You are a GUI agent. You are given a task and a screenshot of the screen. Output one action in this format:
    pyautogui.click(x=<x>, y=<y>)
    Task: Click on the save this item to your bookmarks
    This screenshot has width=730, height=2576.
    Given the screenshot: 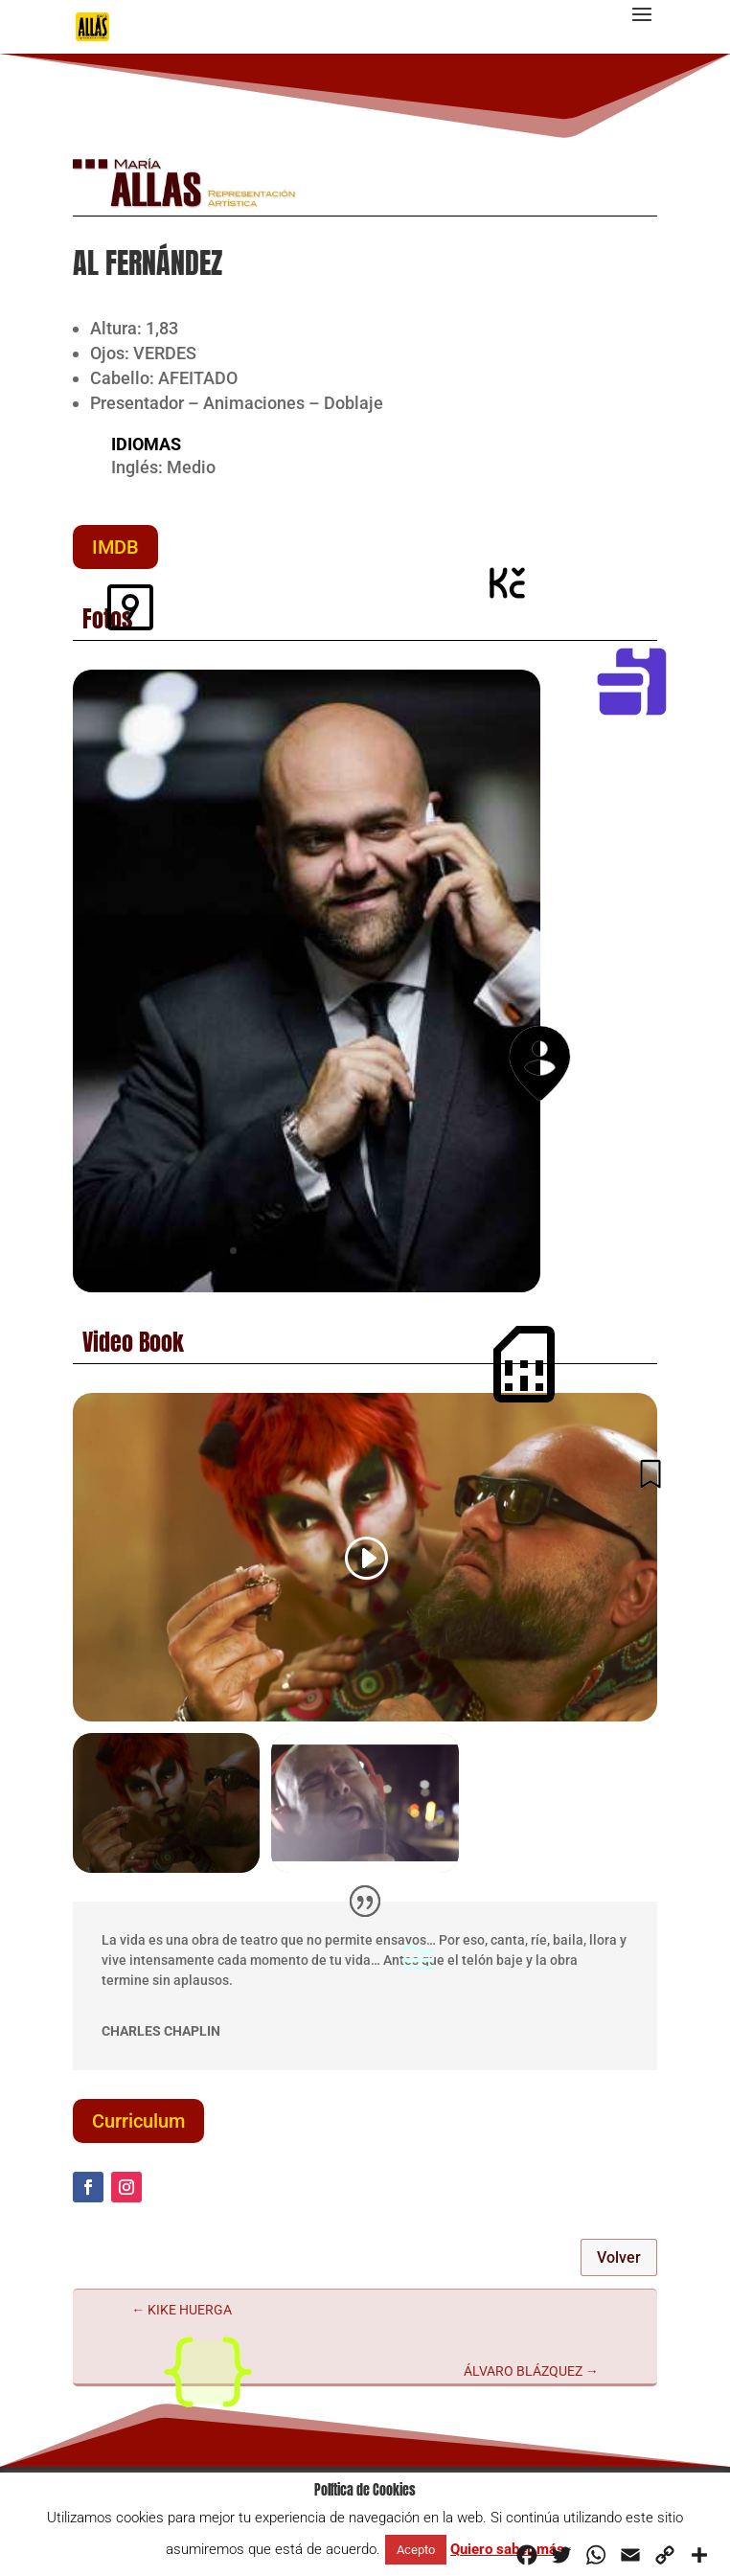 What is the action you would take?
    pyautogui.click(x=650, y=1473)
    